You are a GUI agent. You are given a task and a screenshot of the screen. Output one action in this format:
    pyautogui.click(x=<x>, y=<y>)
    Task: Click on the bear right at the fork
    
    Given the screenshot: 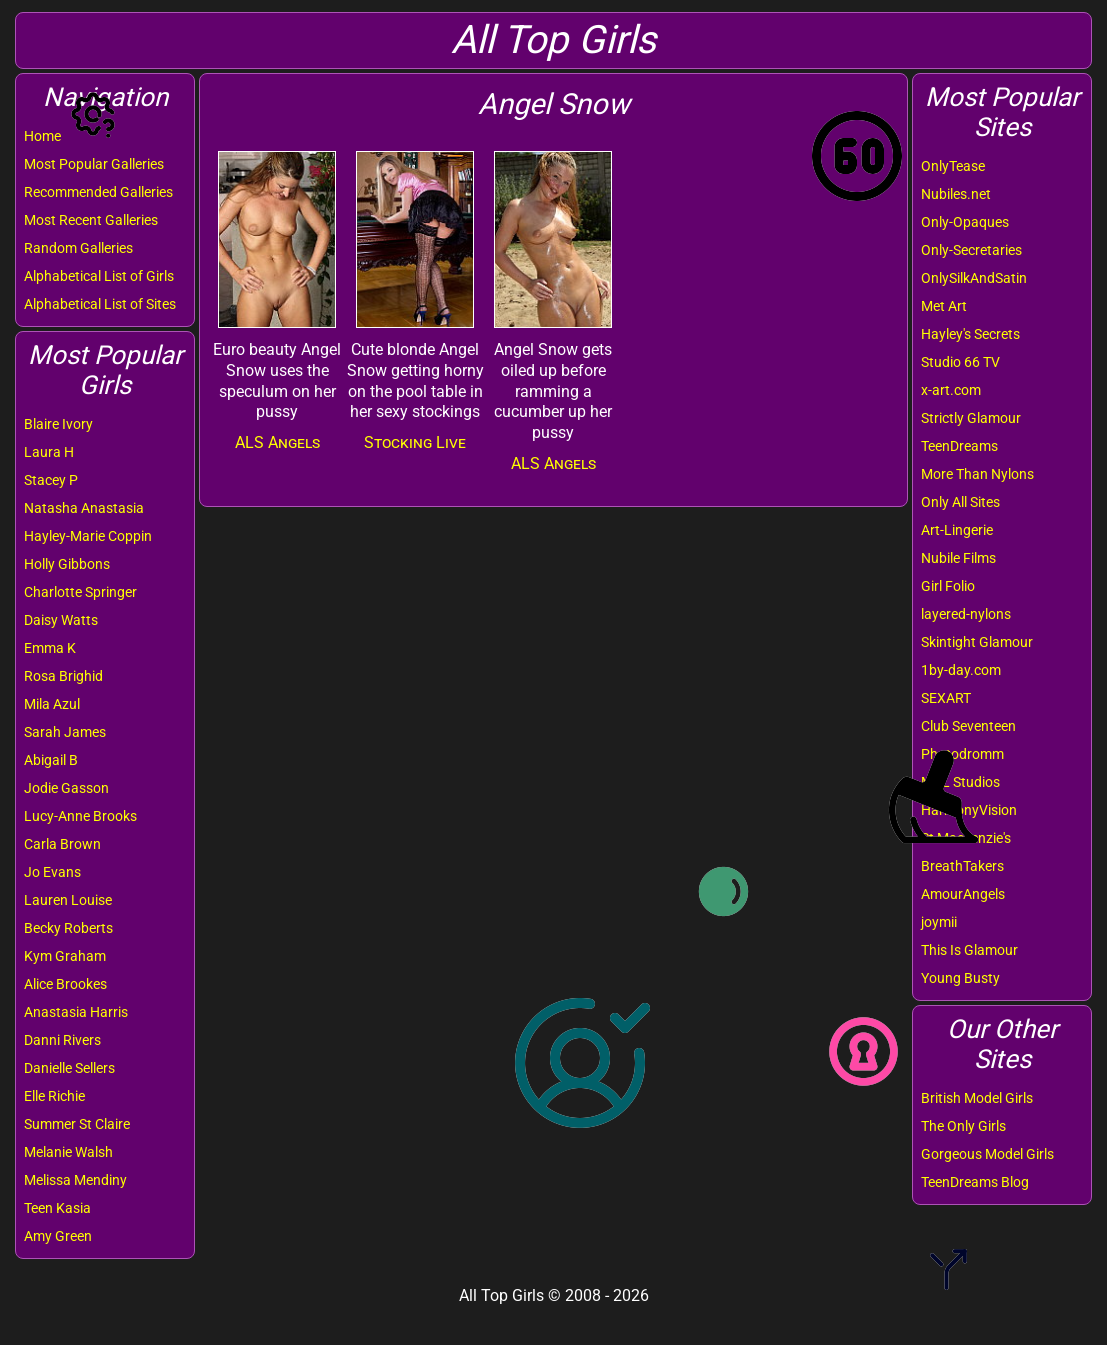 What is the action you would take?
    pyautogui.click(x=948, y=1269)
    